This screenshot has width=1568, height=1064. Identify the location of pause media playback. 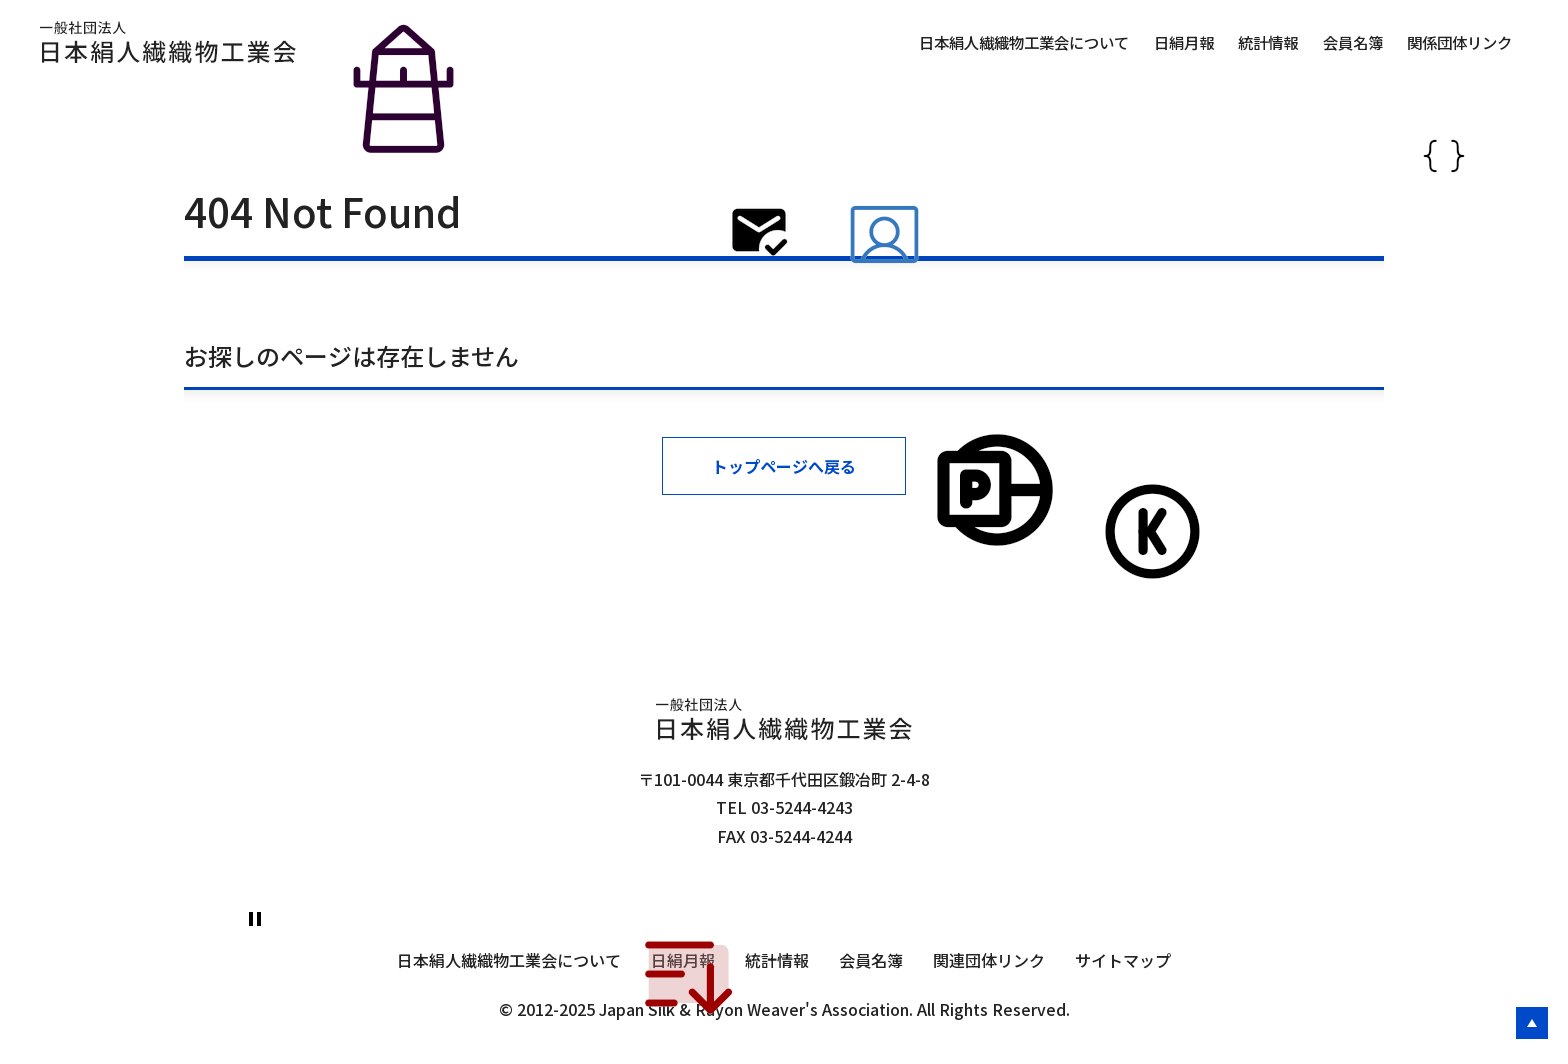
(255, 919).